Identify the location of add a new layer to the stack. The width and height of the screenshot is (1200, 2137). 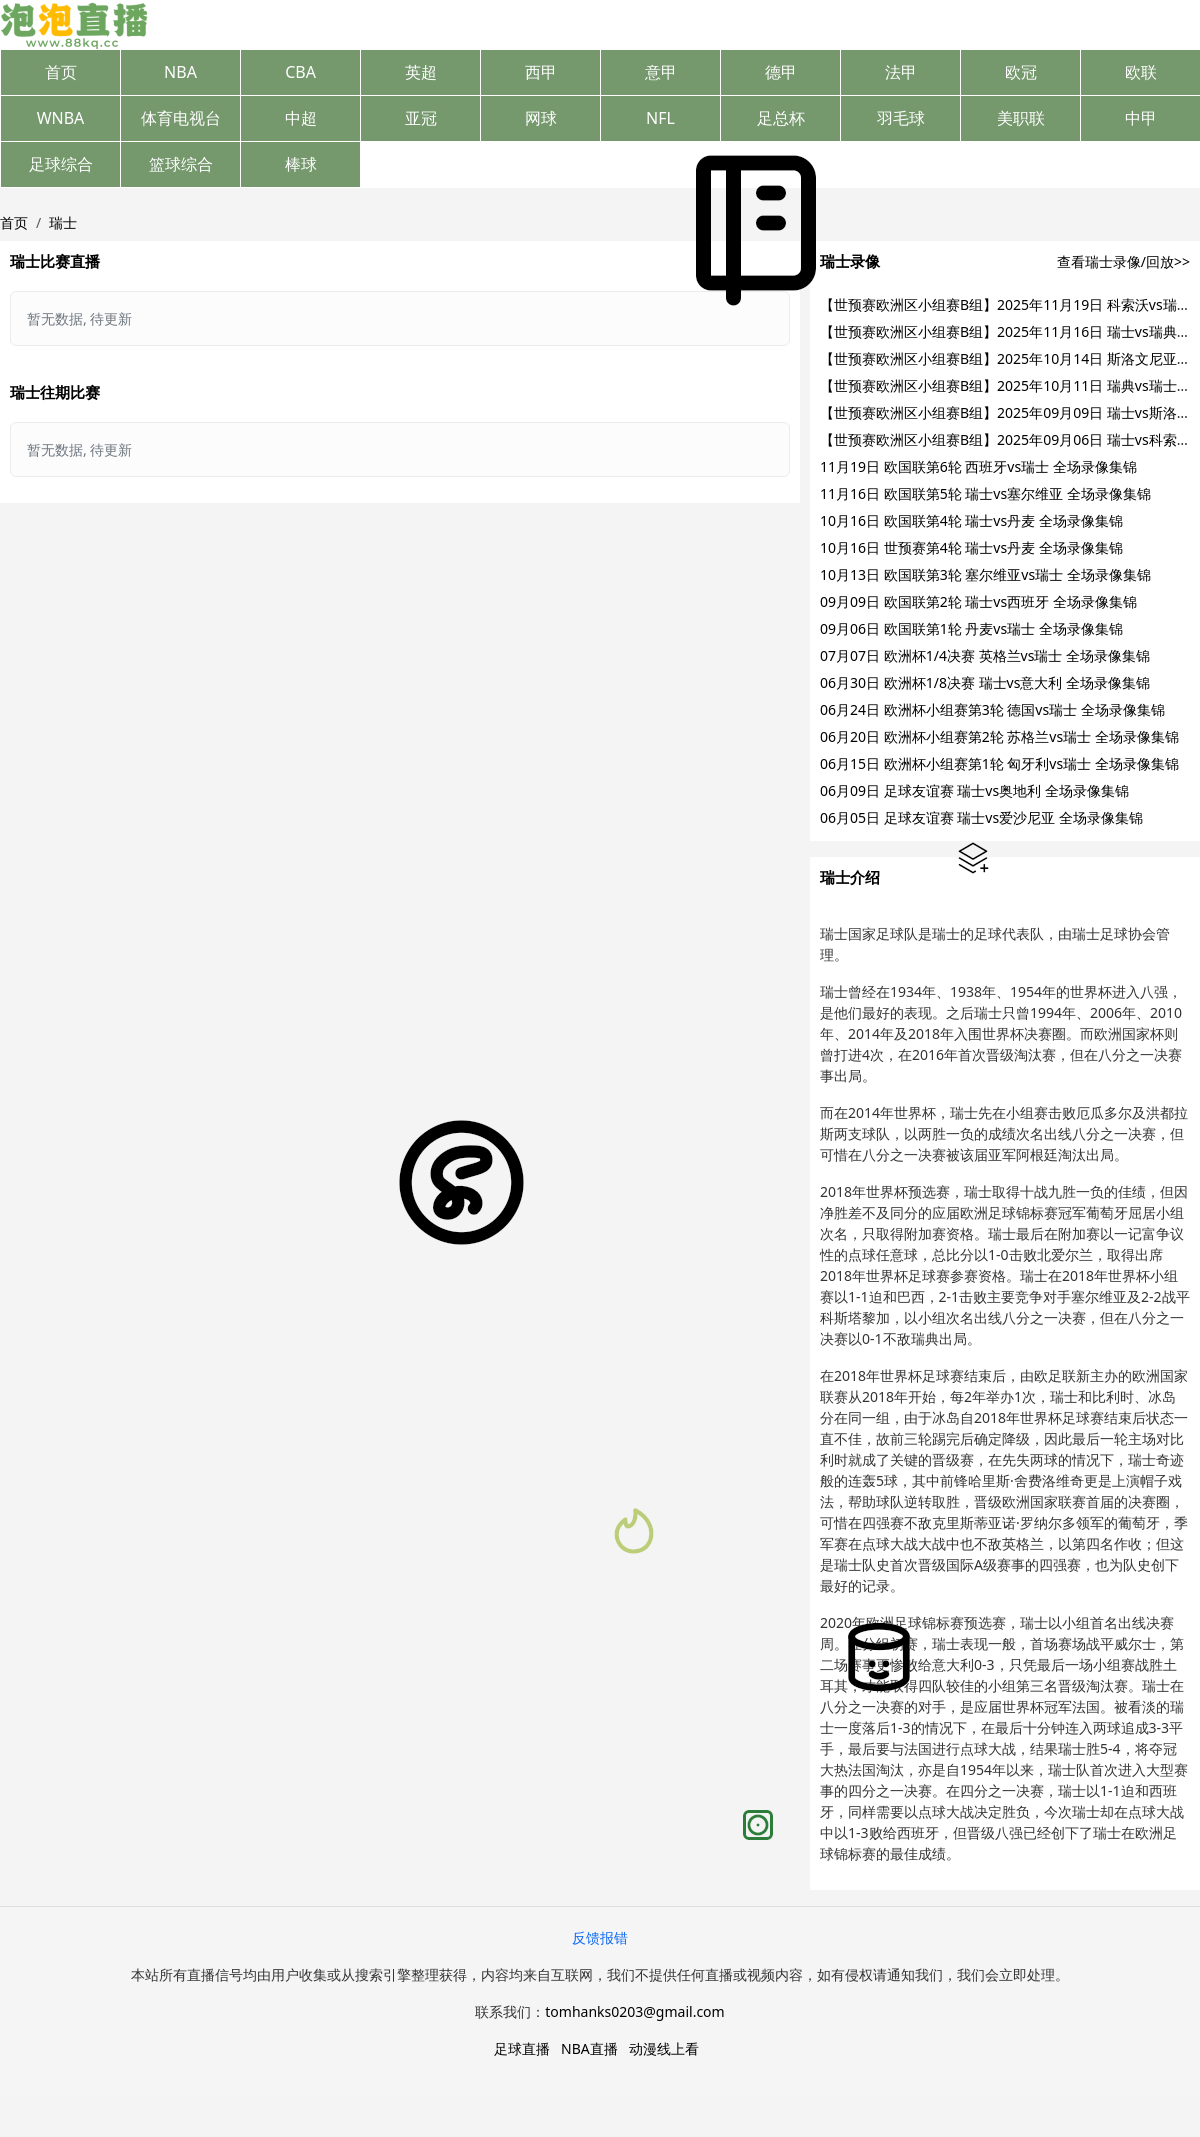
(973, 858).